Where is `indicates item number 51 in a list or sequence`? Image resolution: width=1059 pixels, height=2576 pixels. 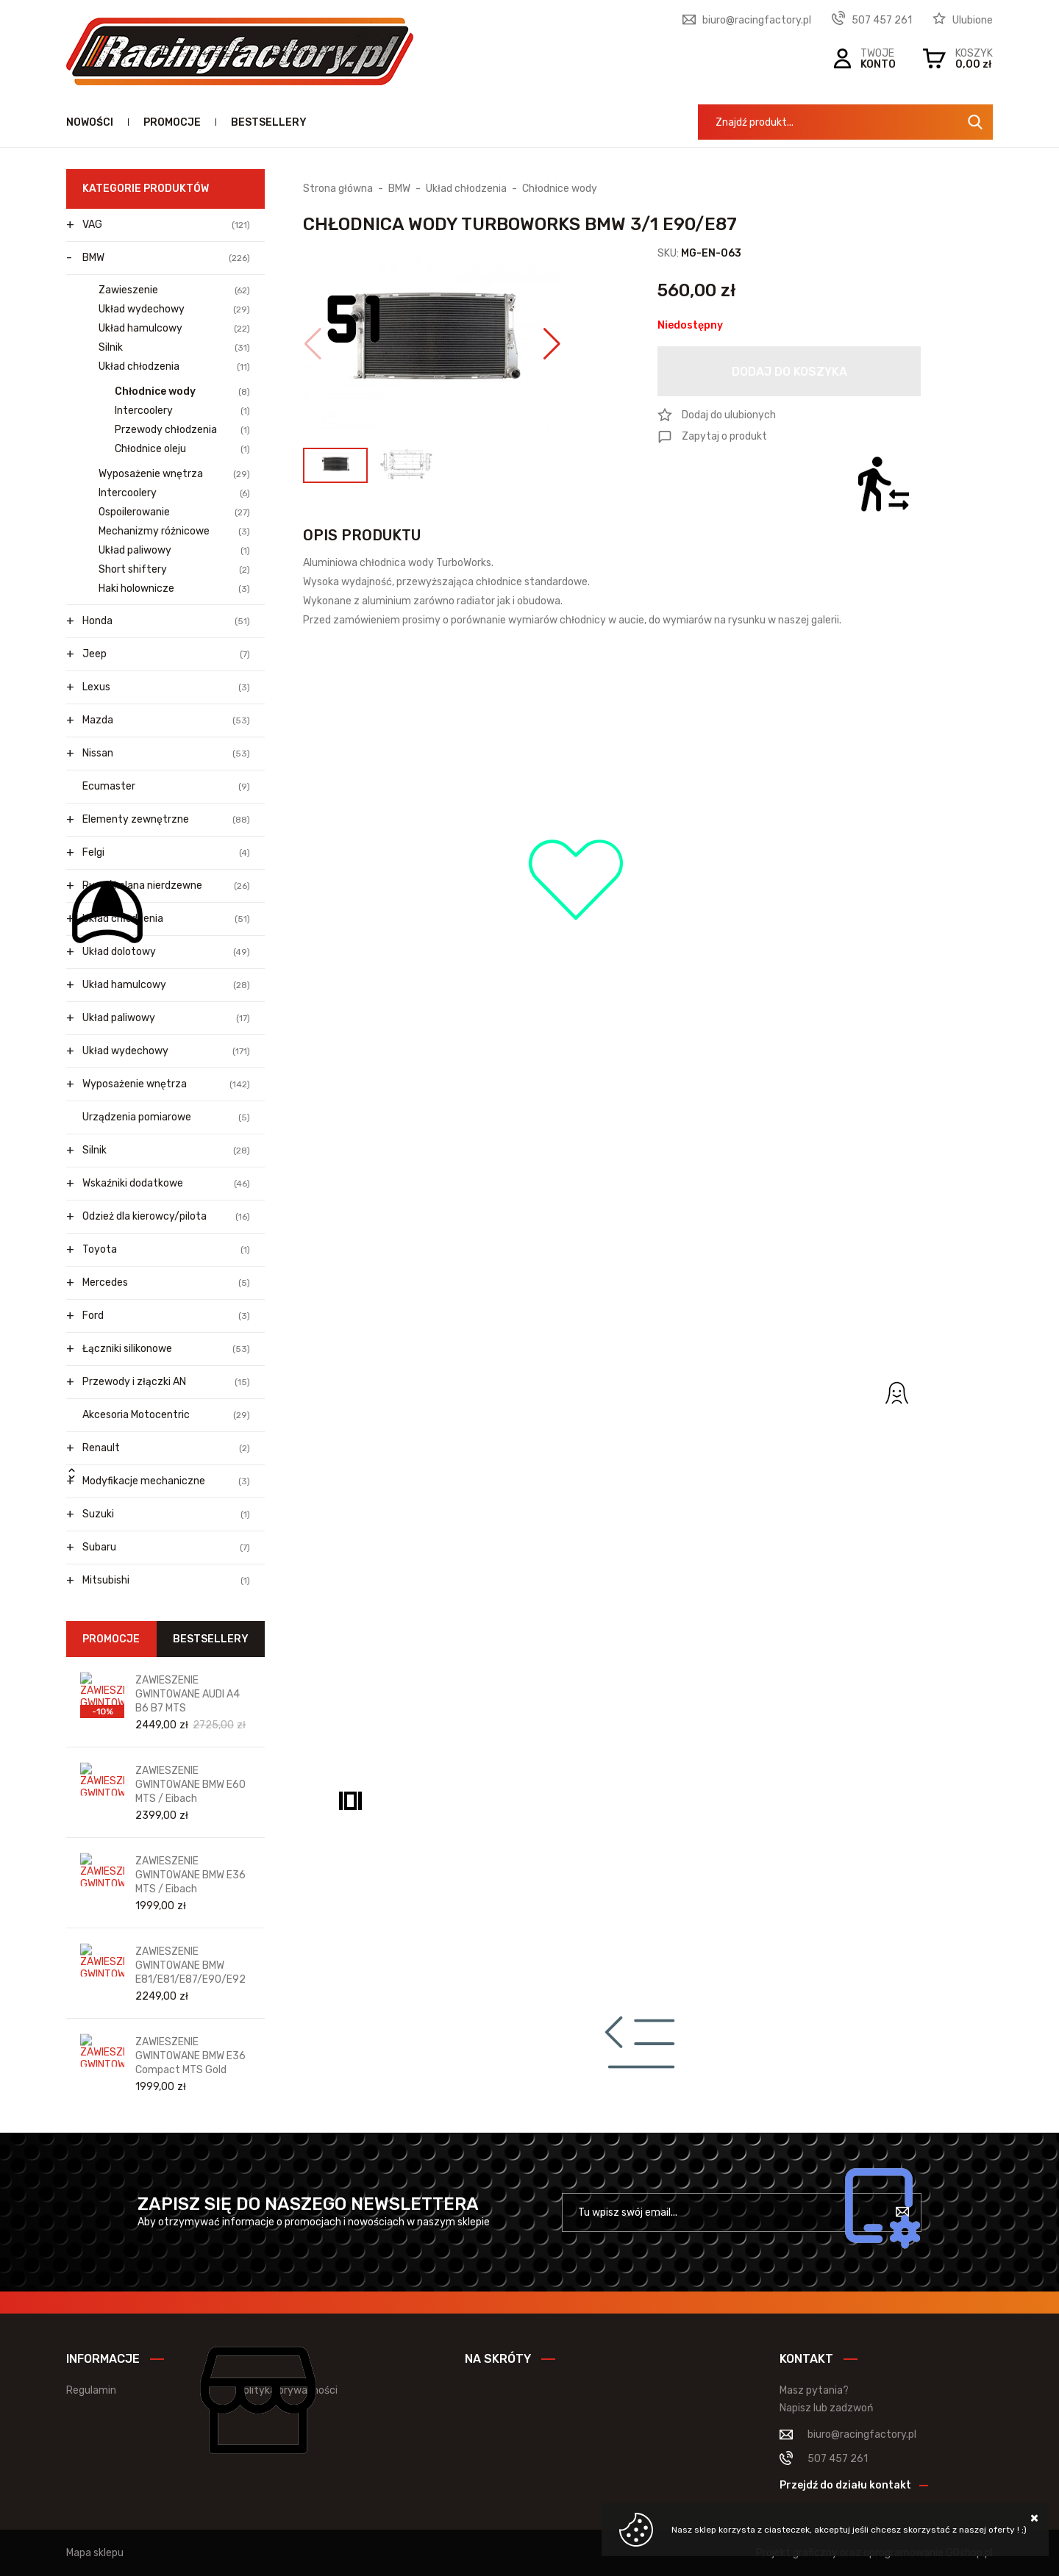 indicates item number 51 in a list or sequence is located at coordinates (356, 319).